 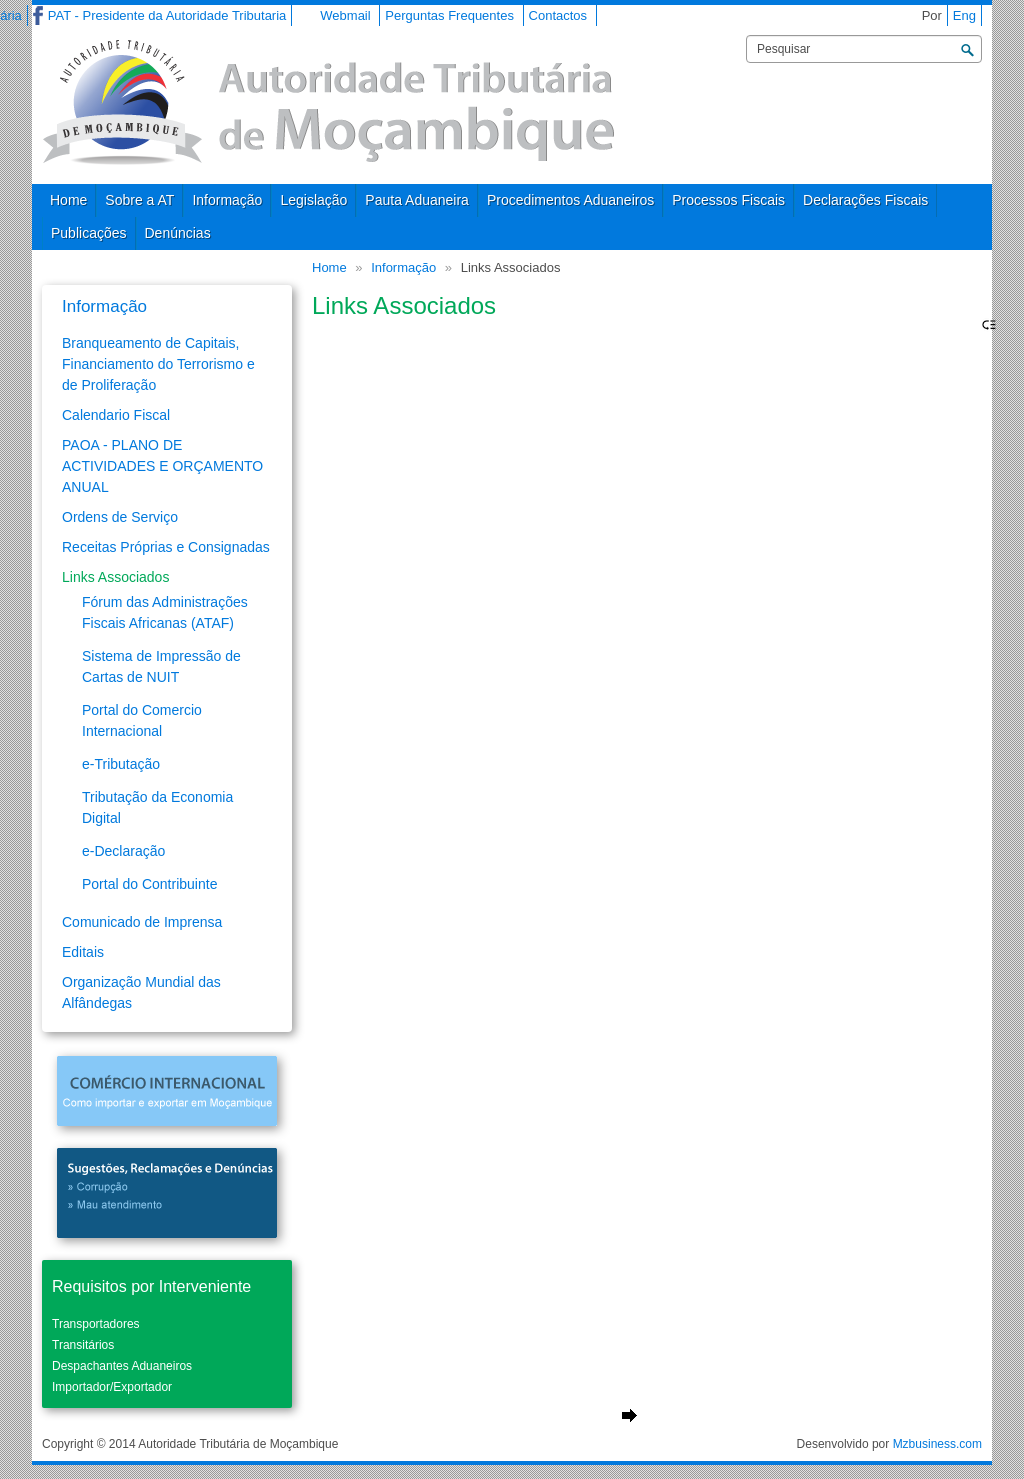 I want to click on move item to the bottom of the list, so click(x=989, y=325).